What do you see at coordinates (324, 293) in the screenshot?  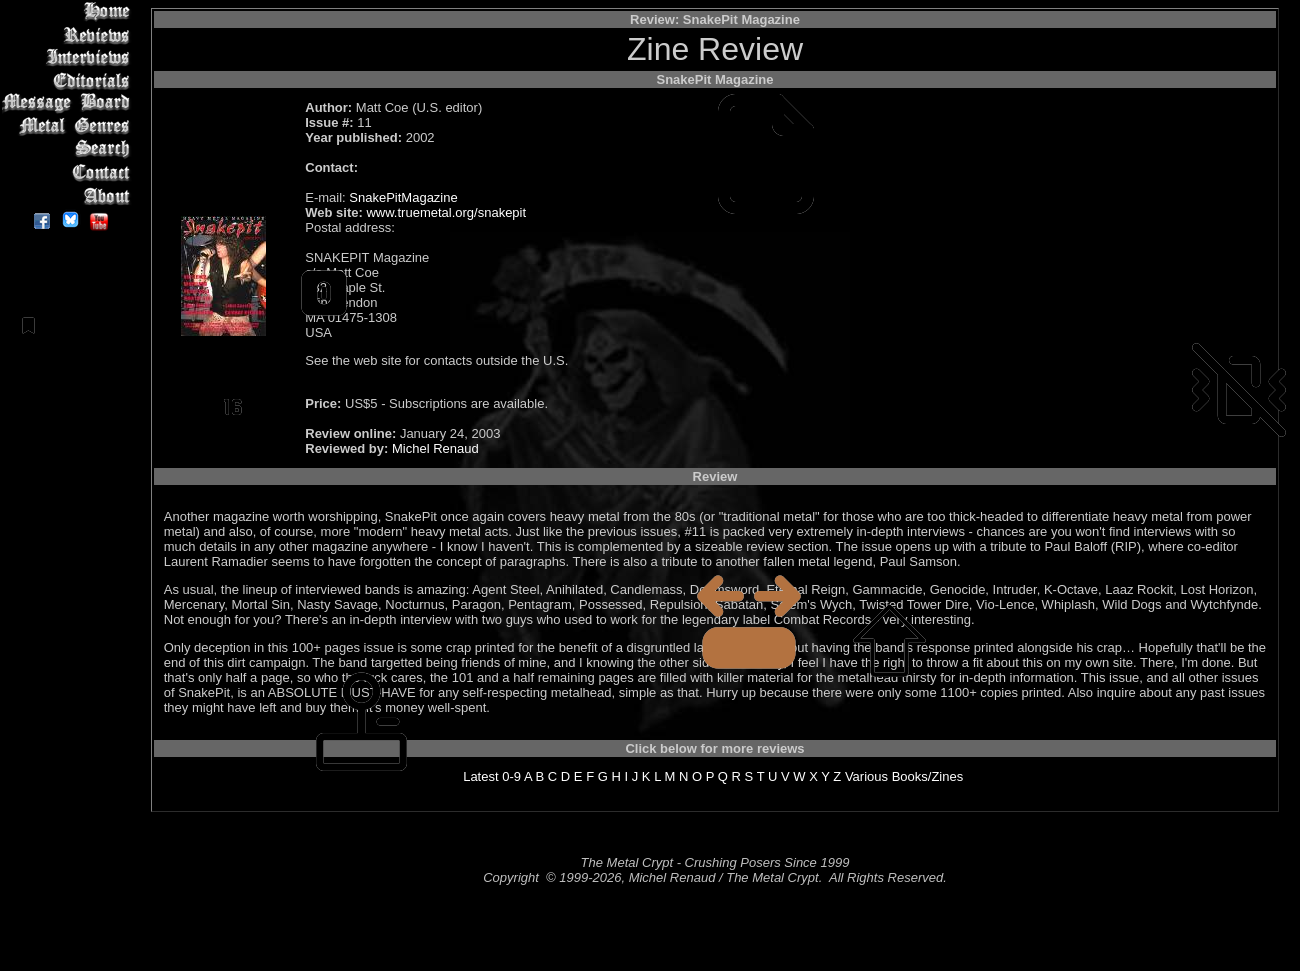 I see `indicates zero items or empty count` at bounding box center [324, 293].